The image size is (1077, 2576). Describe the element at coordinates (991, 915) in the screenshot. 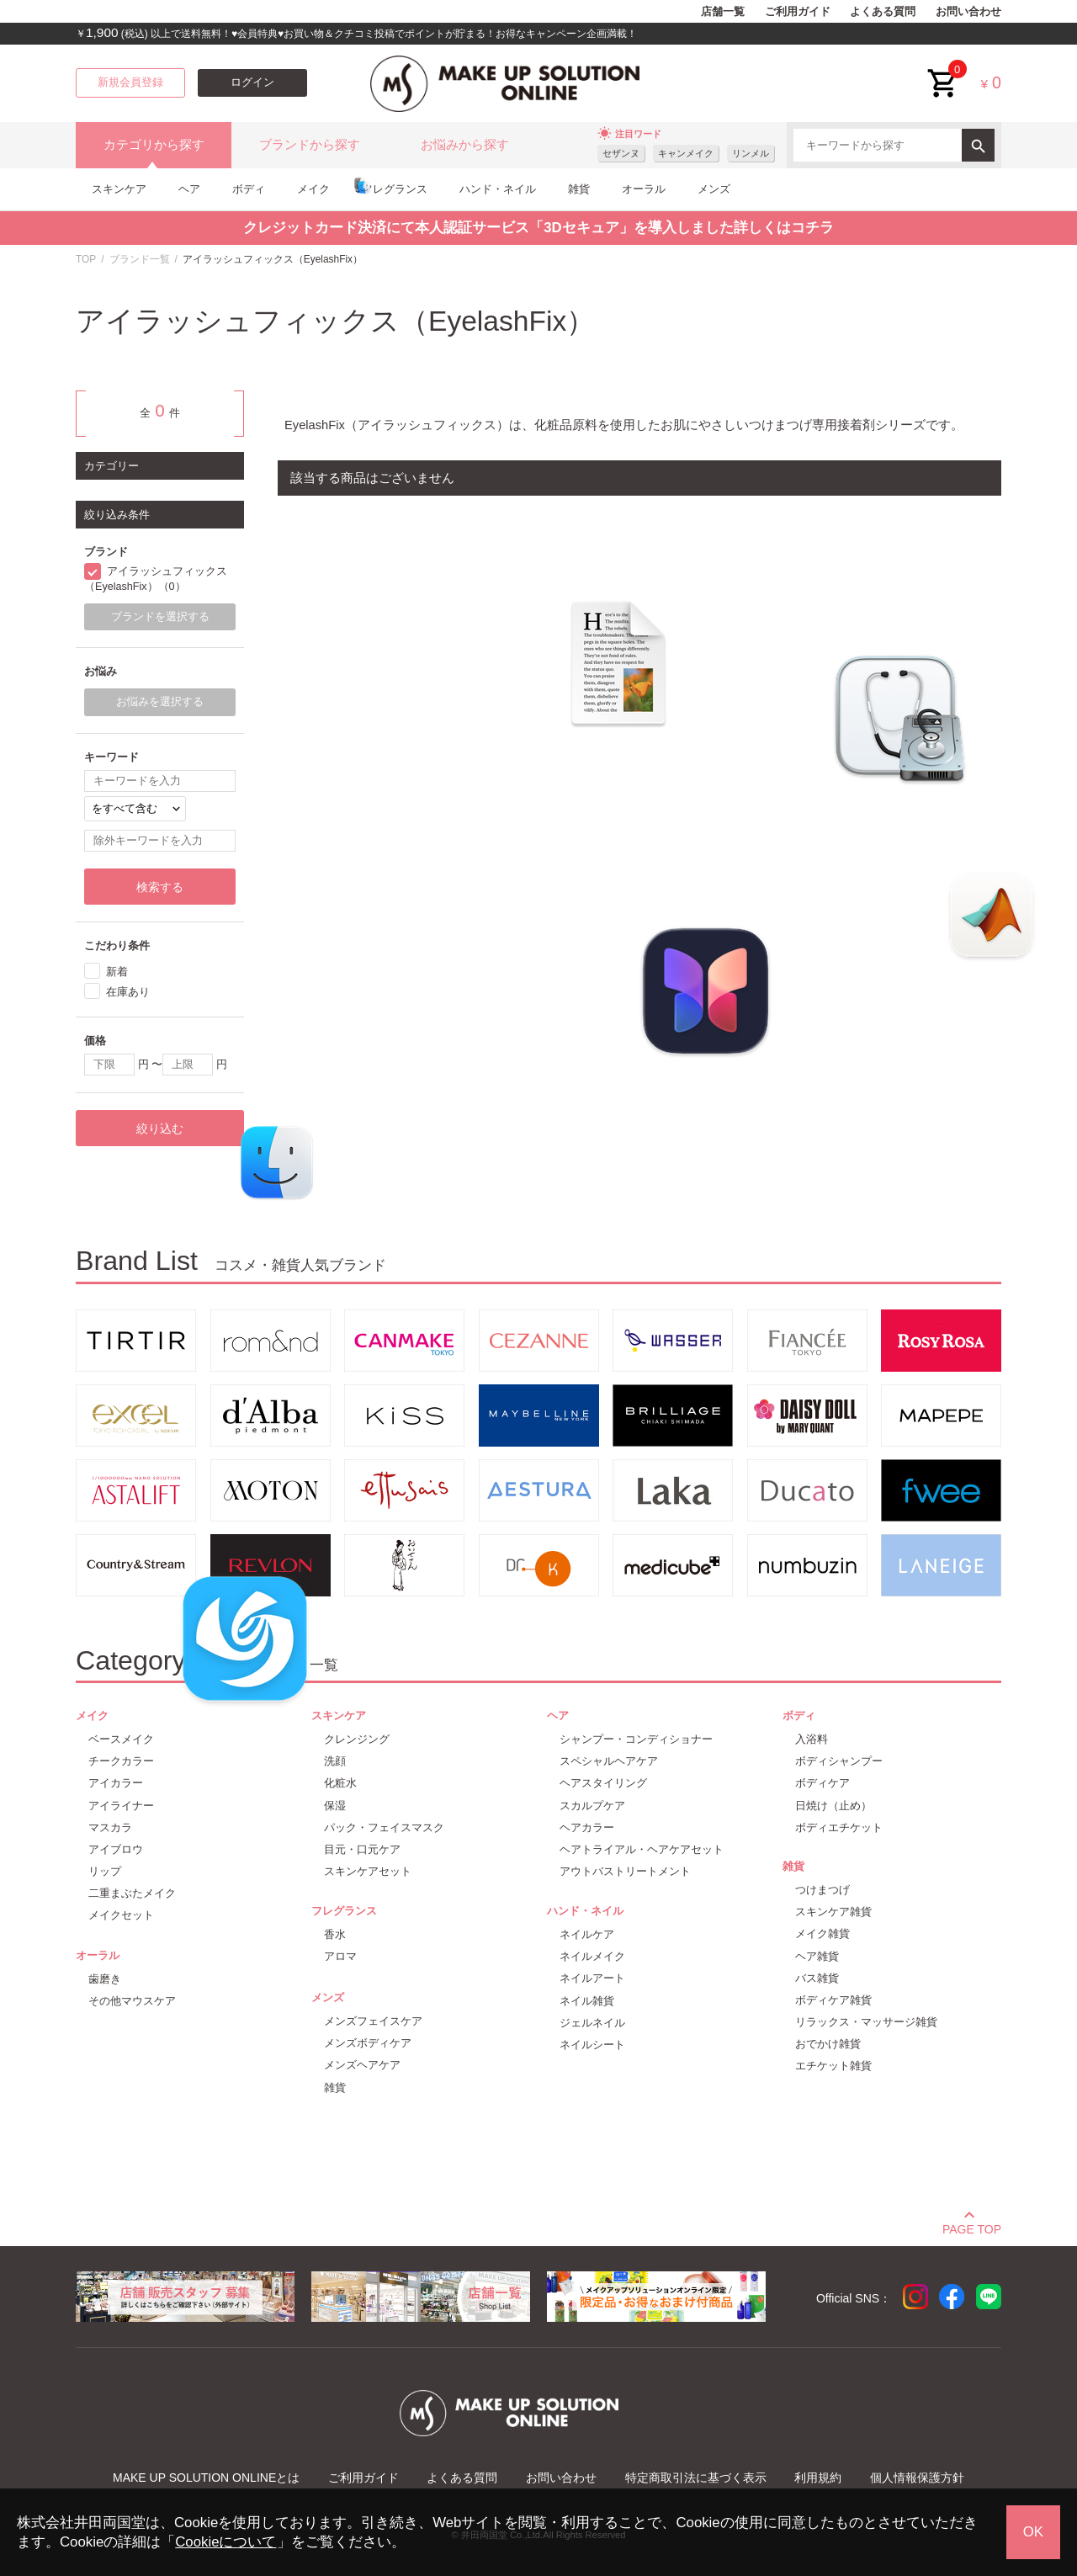

I see `open MATLAB application` at that location.